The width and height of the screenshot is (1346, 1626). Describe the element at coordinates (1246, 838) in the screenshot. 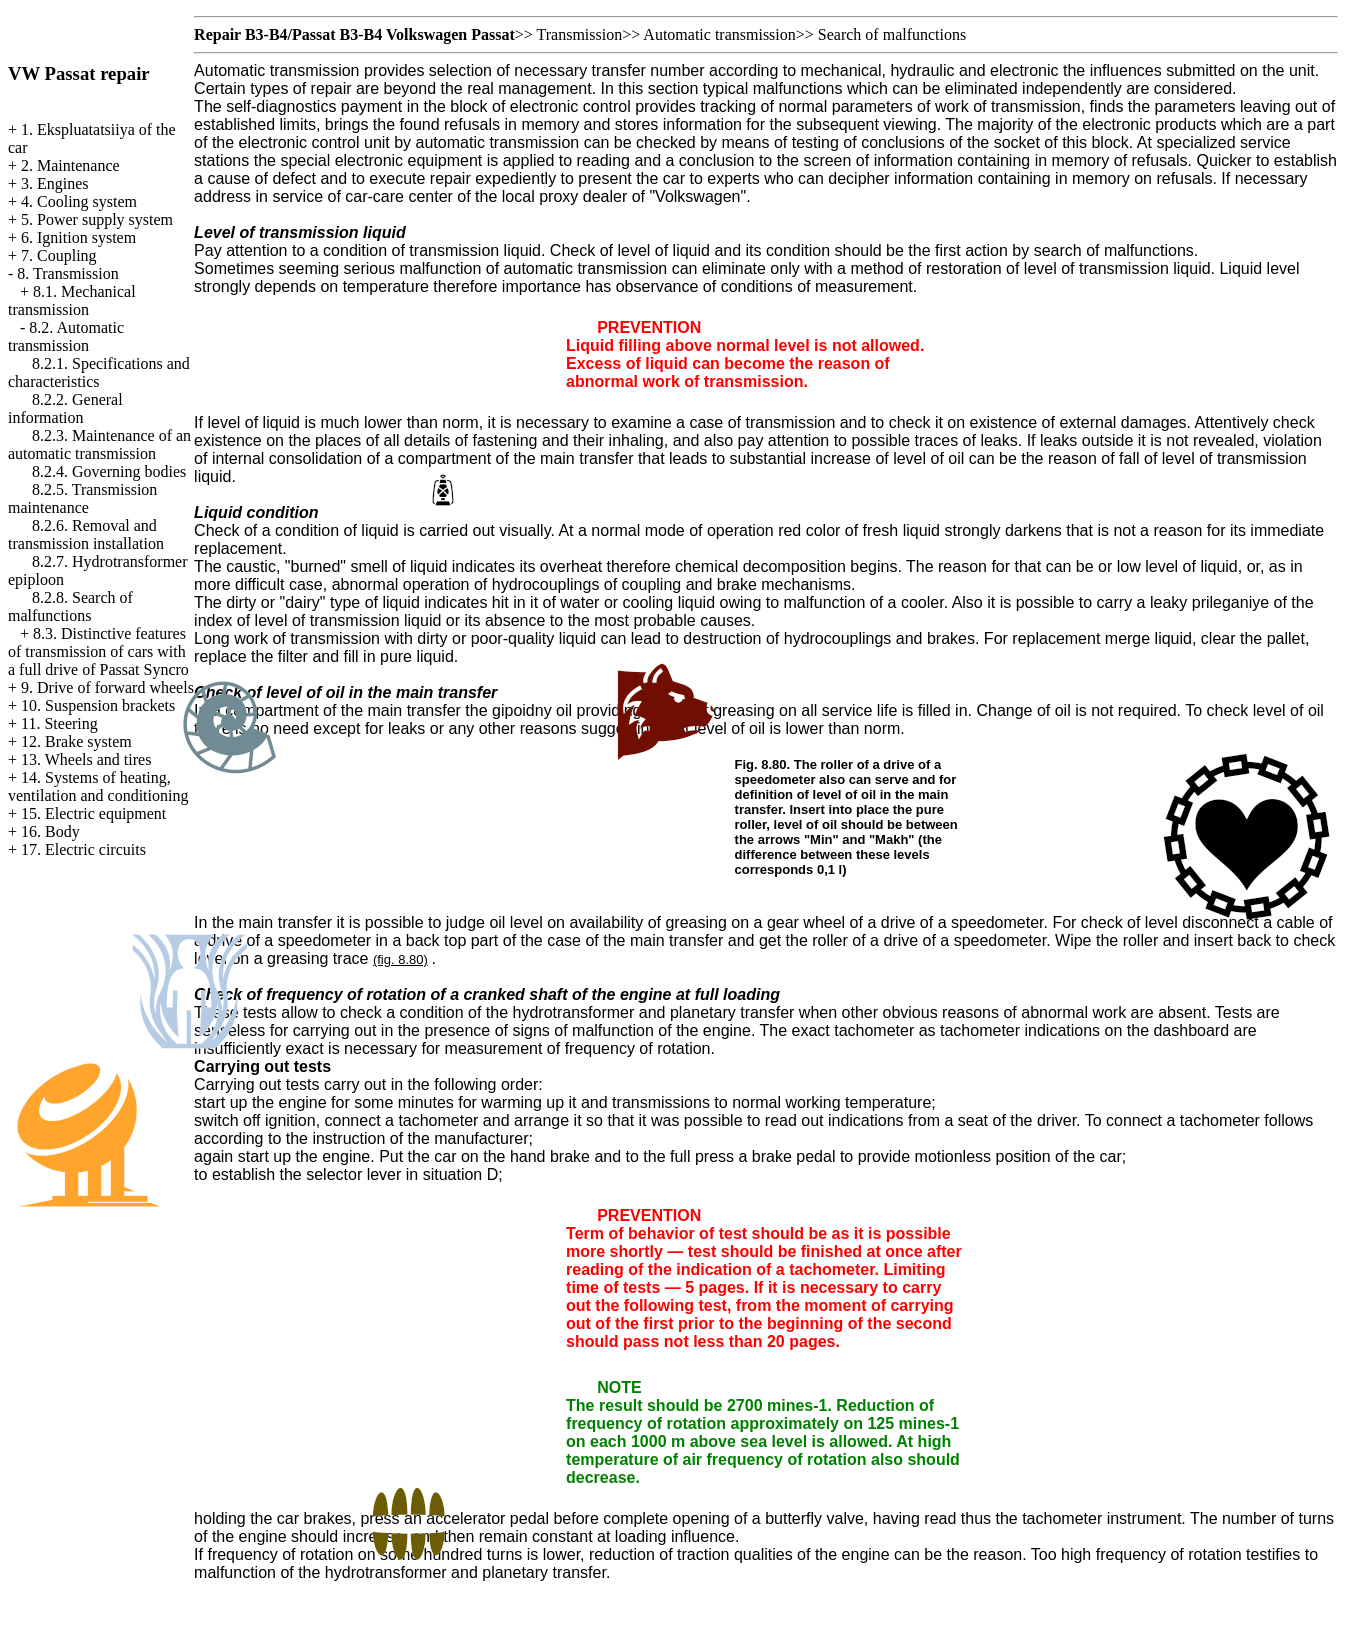

I see `indicates a locked or committed relationship status` at that location.